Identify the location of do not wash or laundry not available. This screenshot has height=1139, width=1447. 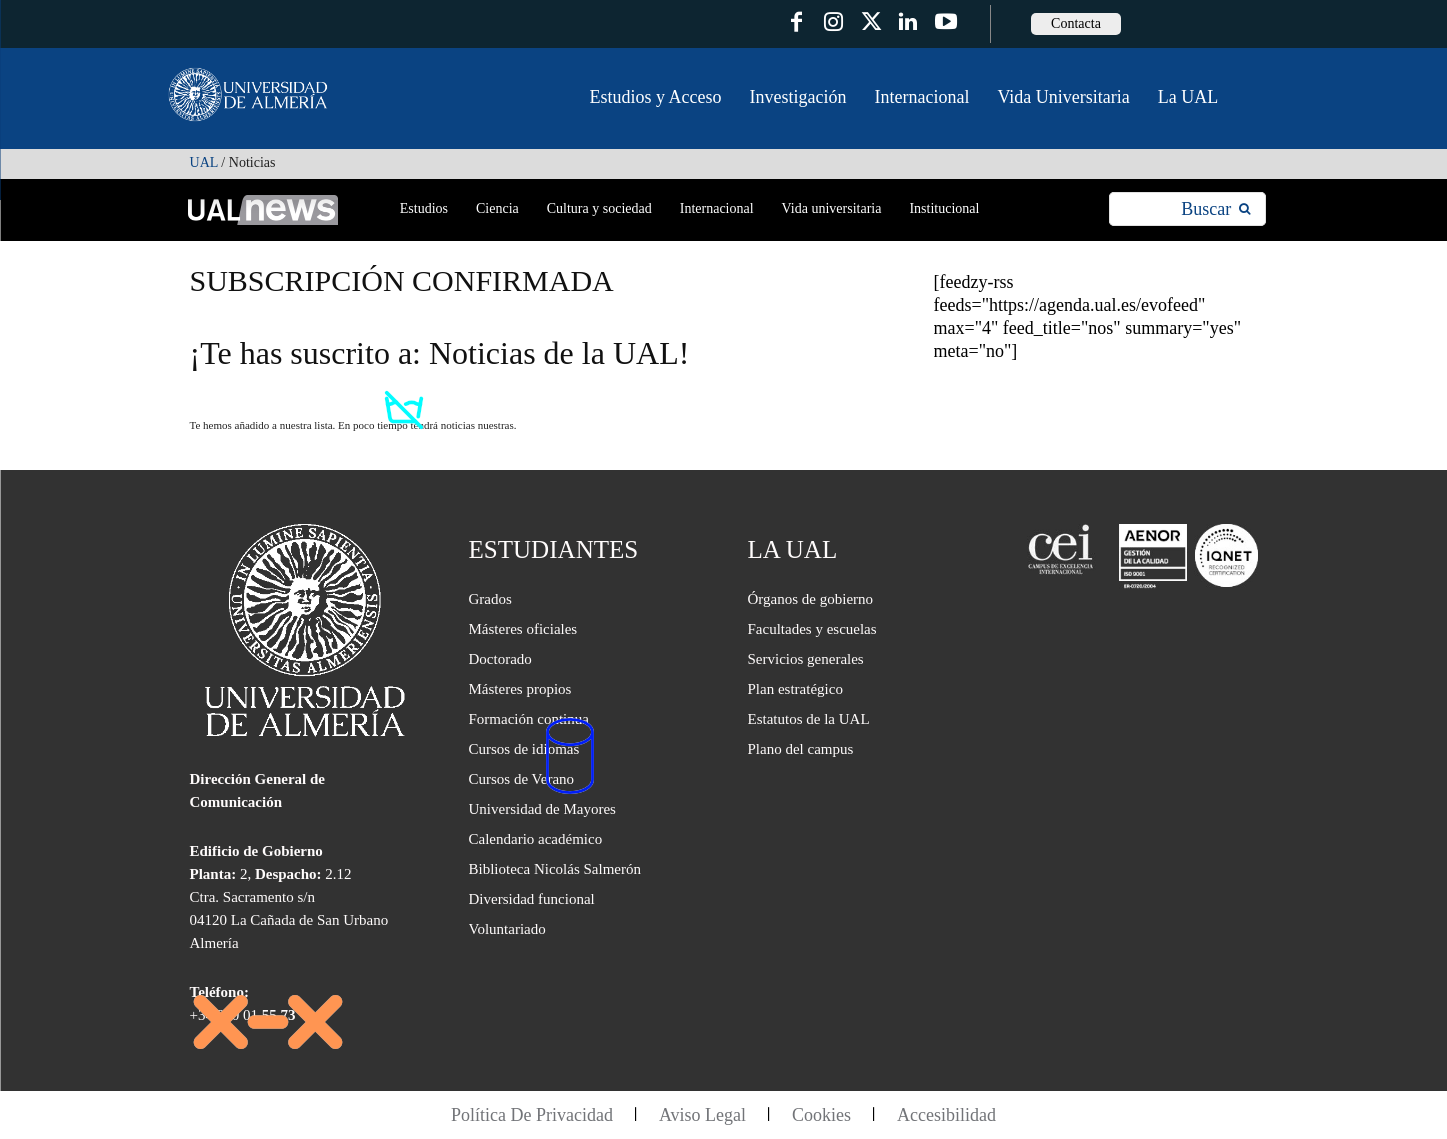
(404, 410).